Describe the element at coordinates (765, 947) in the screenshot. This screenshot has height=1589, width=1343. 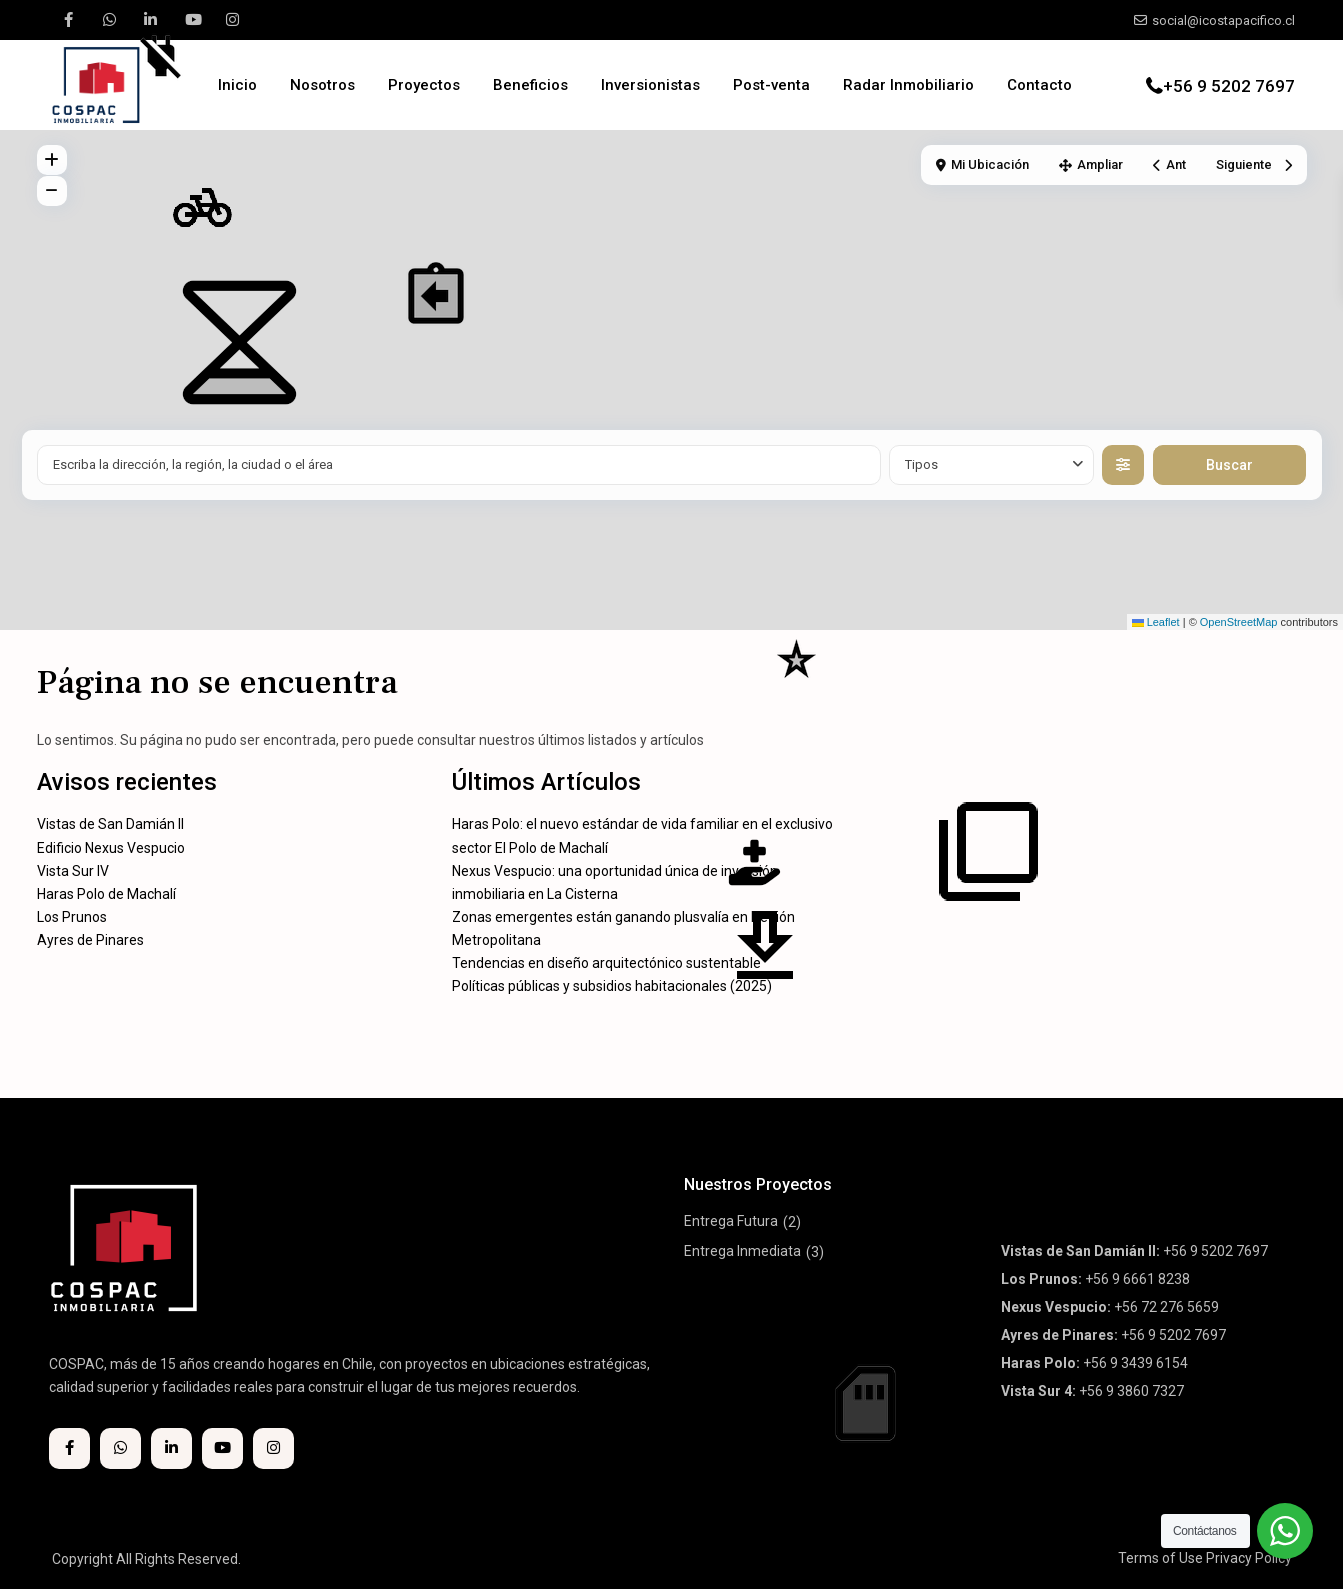
I see `download a file or content` at that location.